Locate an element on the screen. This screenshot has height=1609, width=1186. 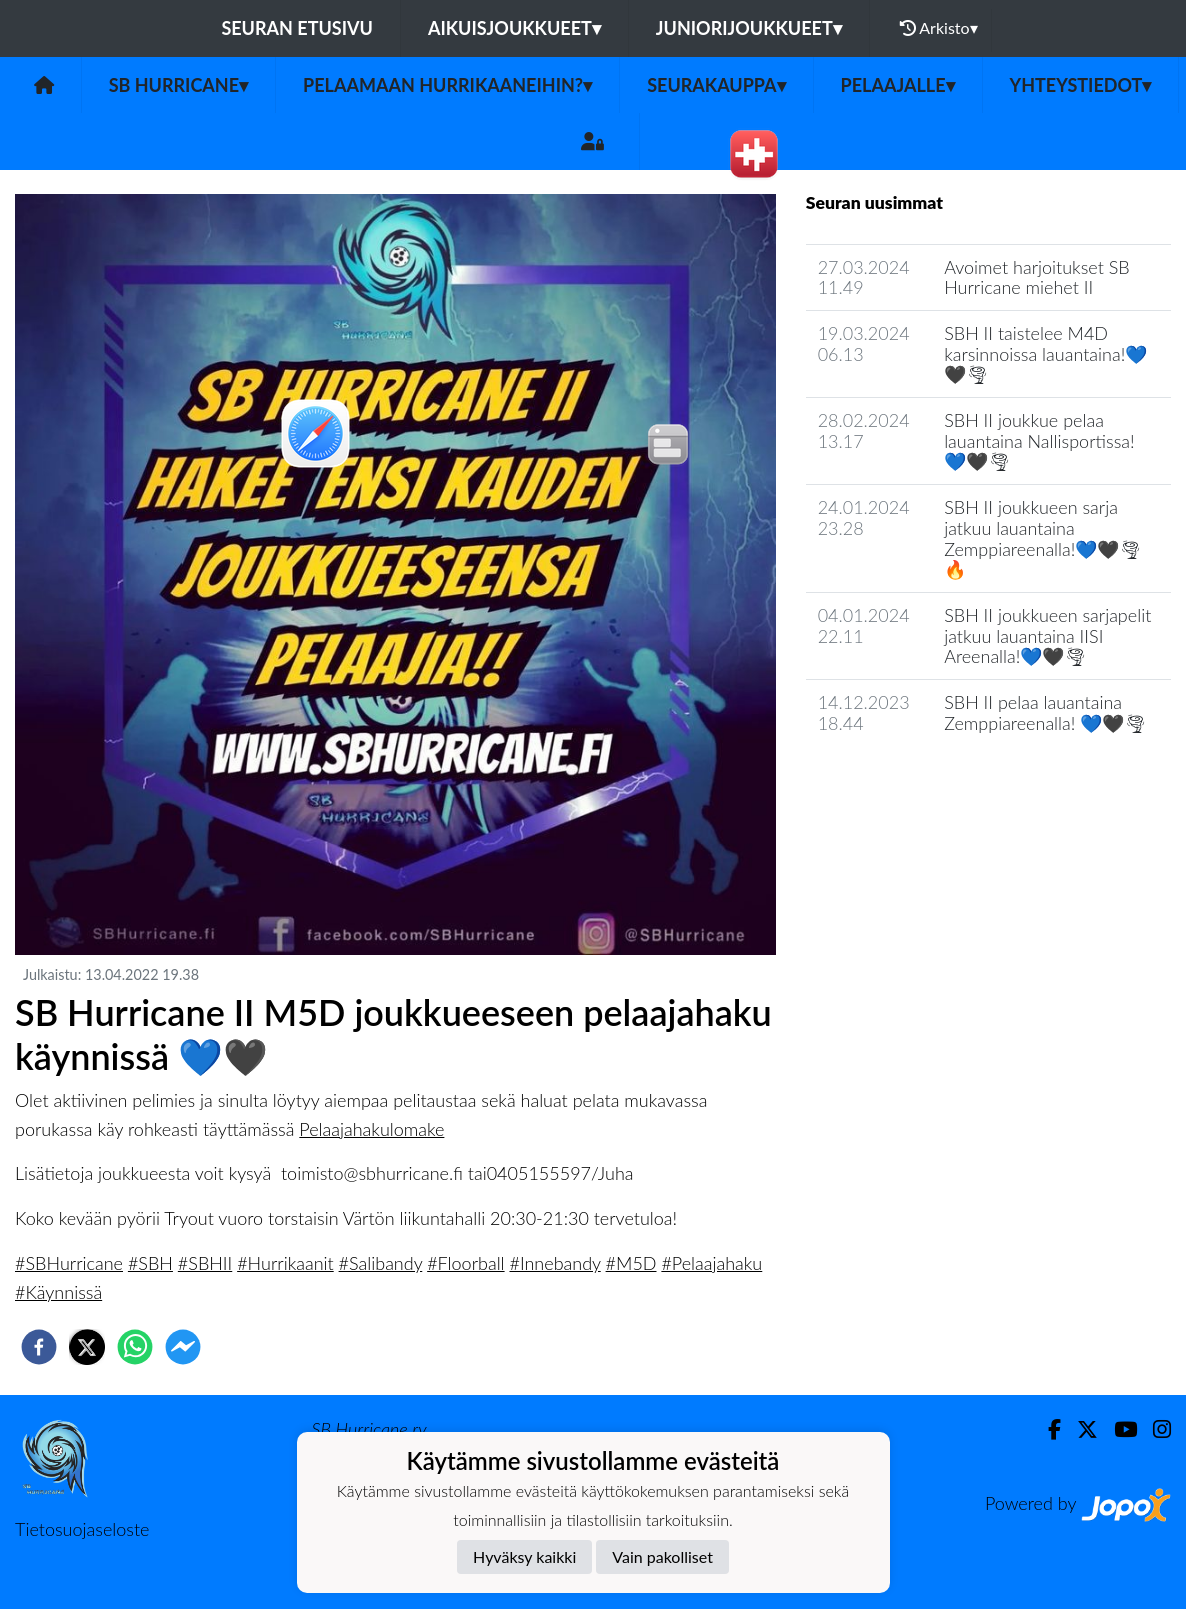
access window tiling and layout settings is located at coordinates (668, 445).